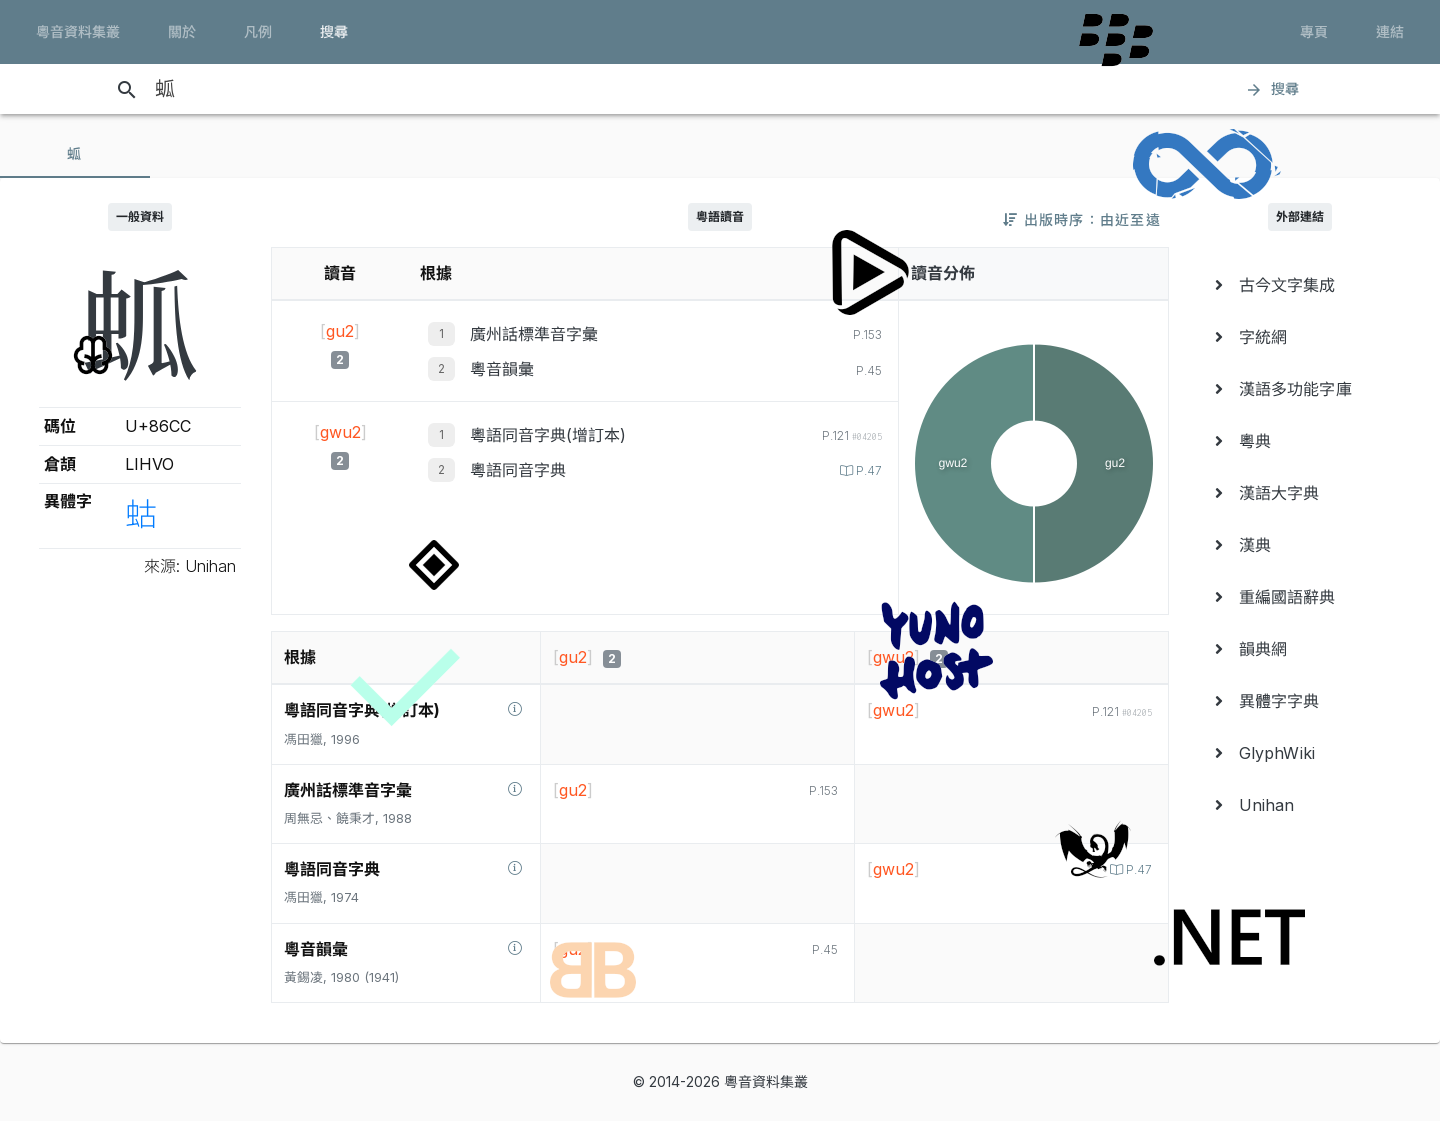 This screenshot has height=1121, width=1440. I want to click on confirm or submit an action, so click(404, 687).